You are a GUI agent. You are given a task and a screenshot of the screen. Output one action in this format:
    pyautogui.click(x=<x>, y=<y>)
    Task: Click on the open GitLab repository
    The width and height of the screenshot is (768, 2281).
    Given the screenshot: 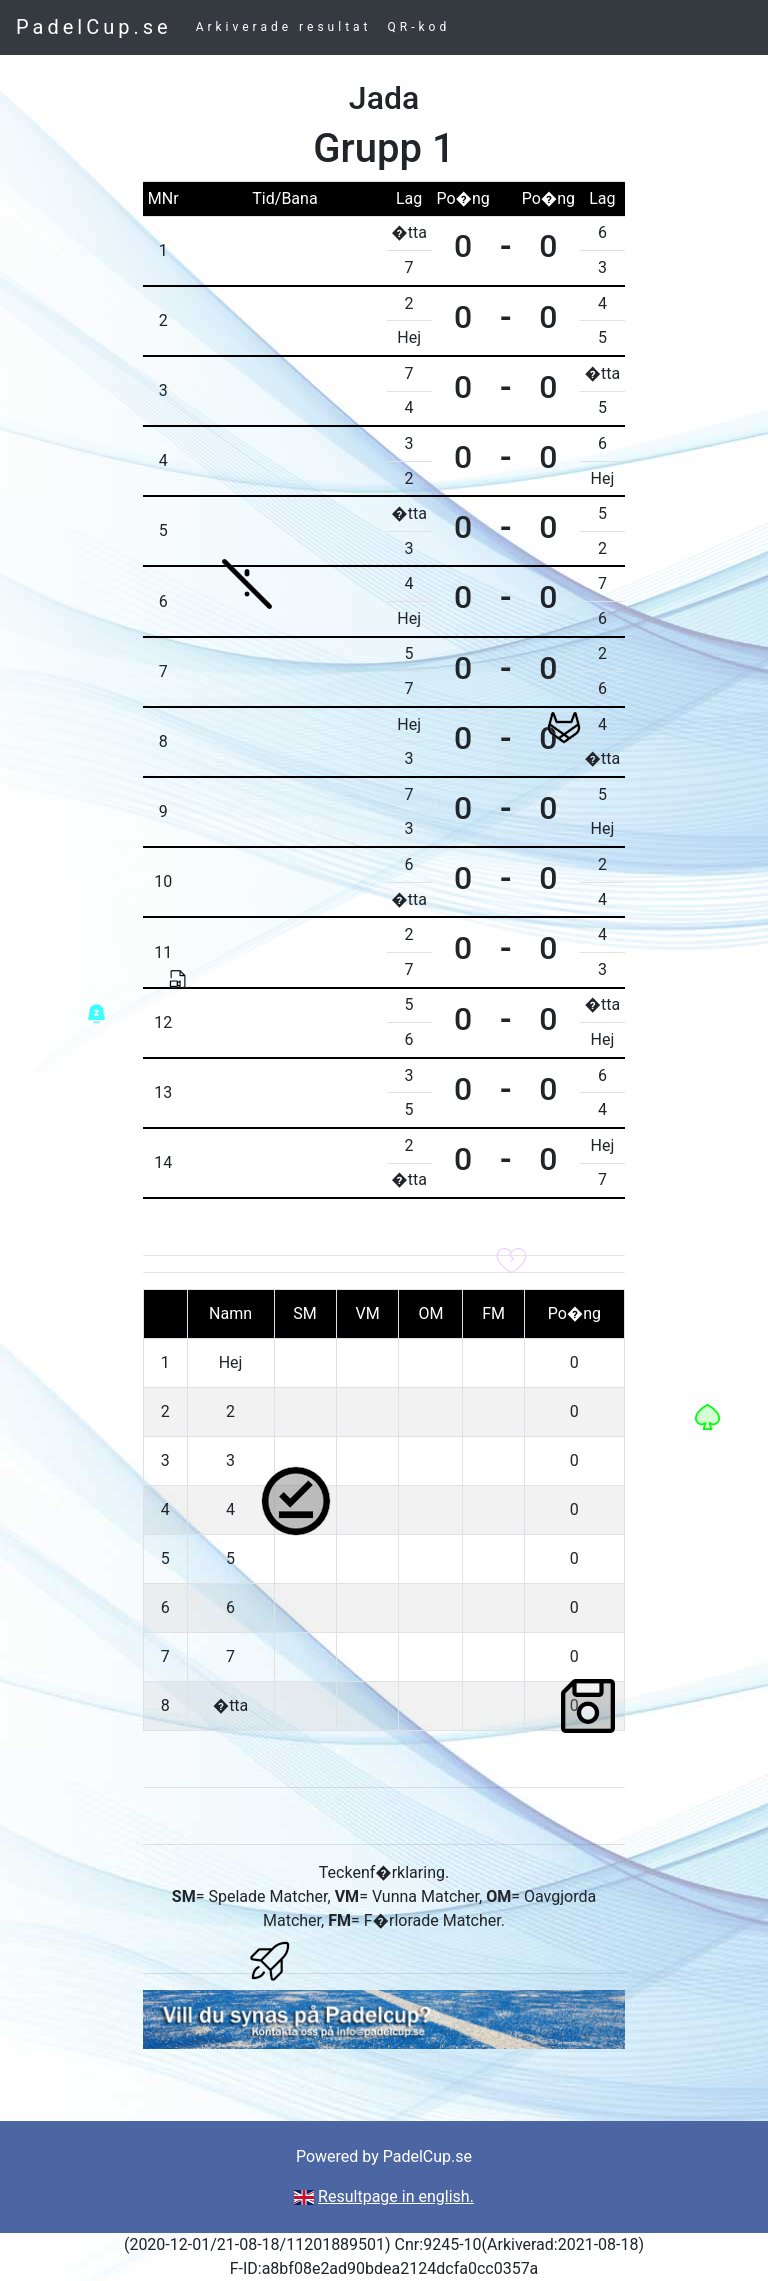 What is the action you would take?
    pyautogui.click(x=564, y=727)
    